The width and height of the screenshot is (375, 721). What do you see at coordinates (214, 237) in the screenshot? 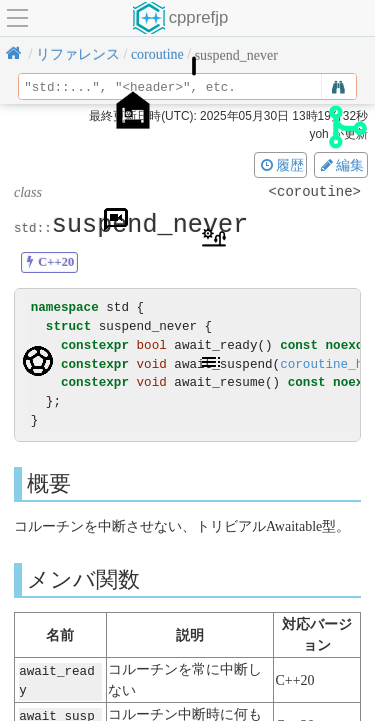
I see `indicates drought or dry weather conditions` at bounding box center [214, 237].